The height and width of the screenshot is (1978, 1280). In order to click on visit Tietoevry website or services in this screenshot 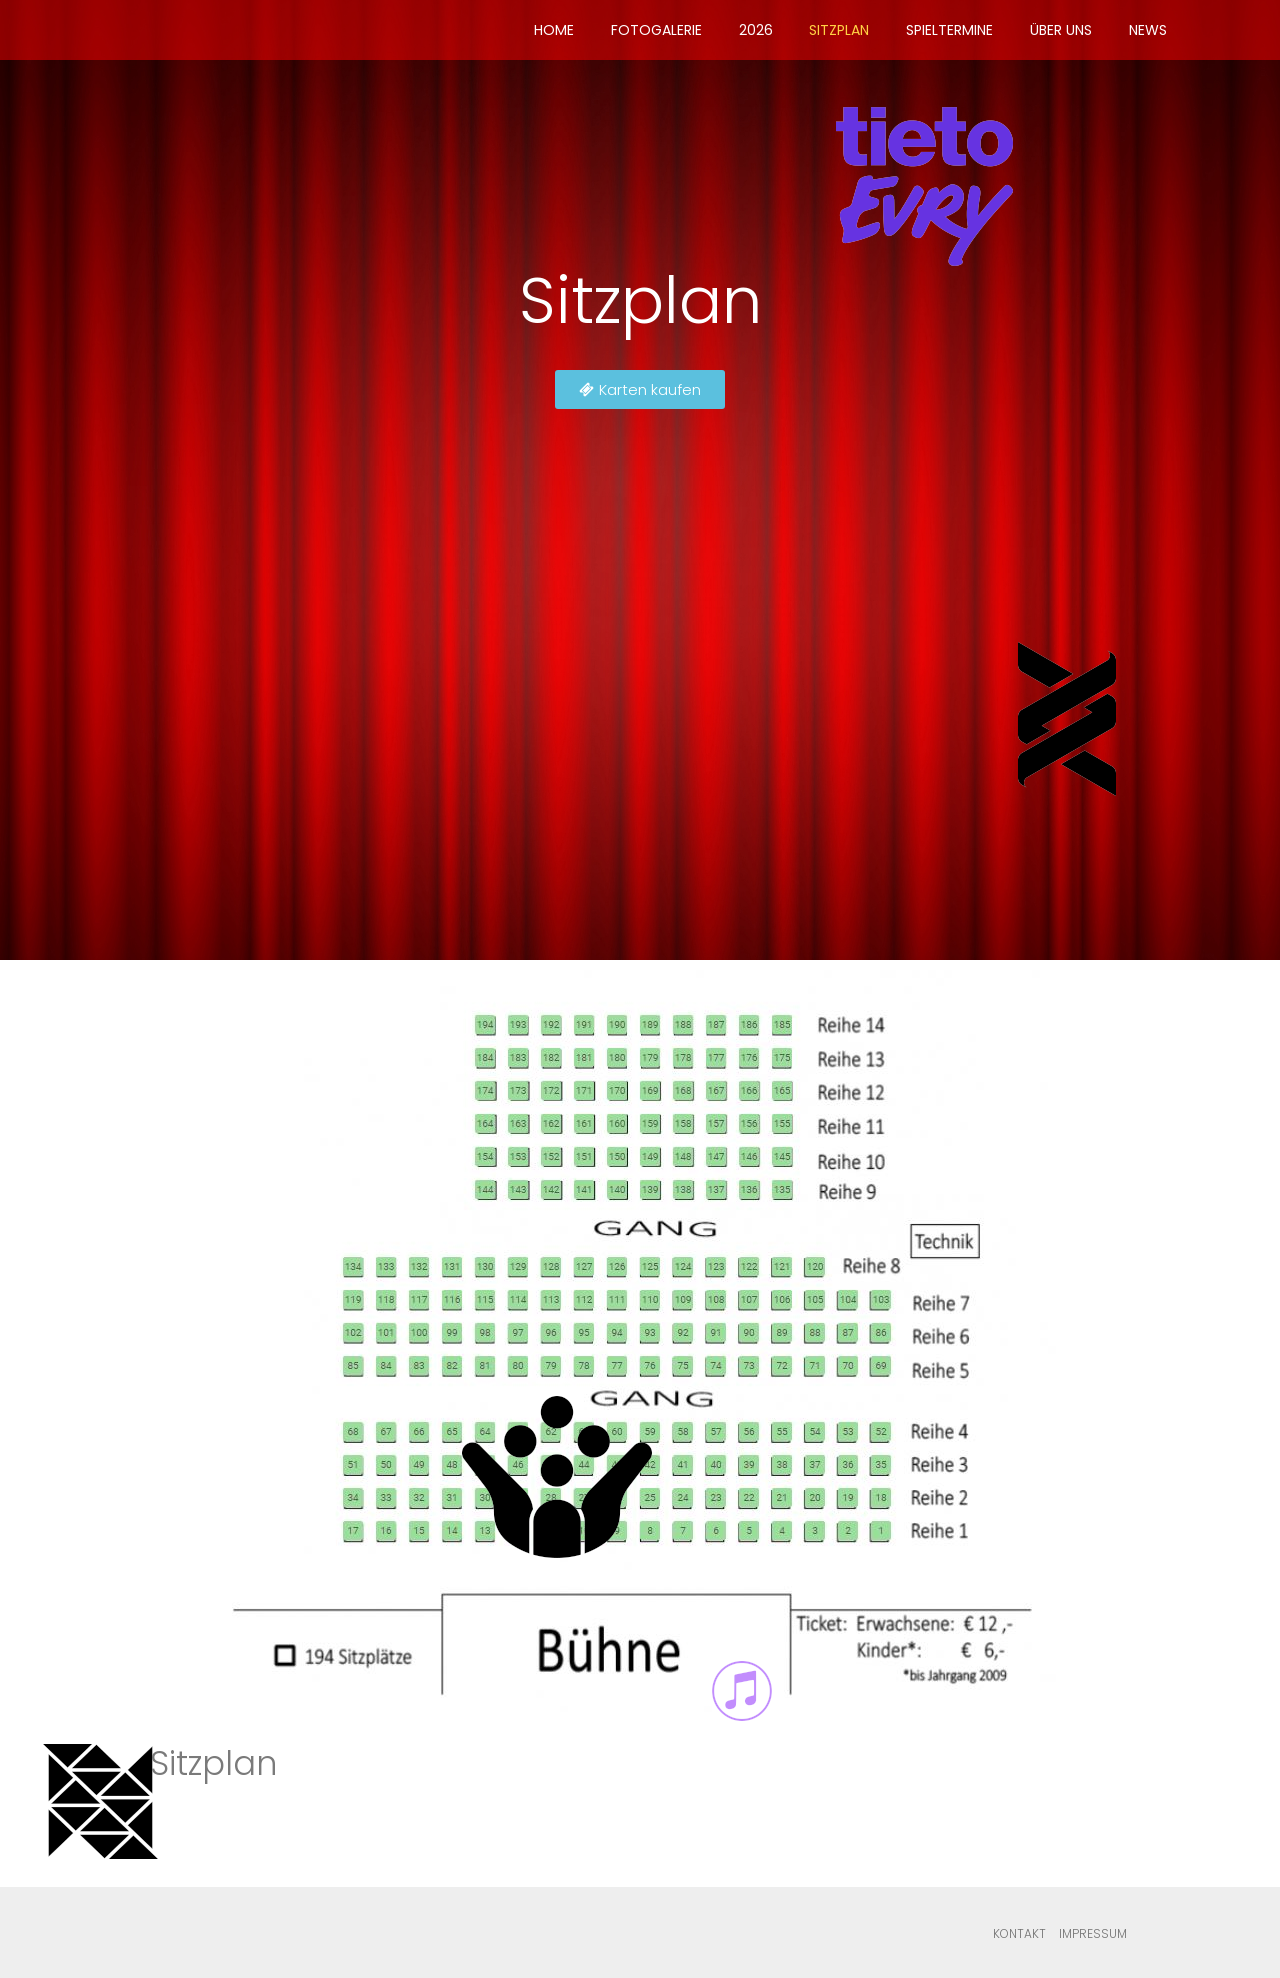, I will do `click(924, 186)`.